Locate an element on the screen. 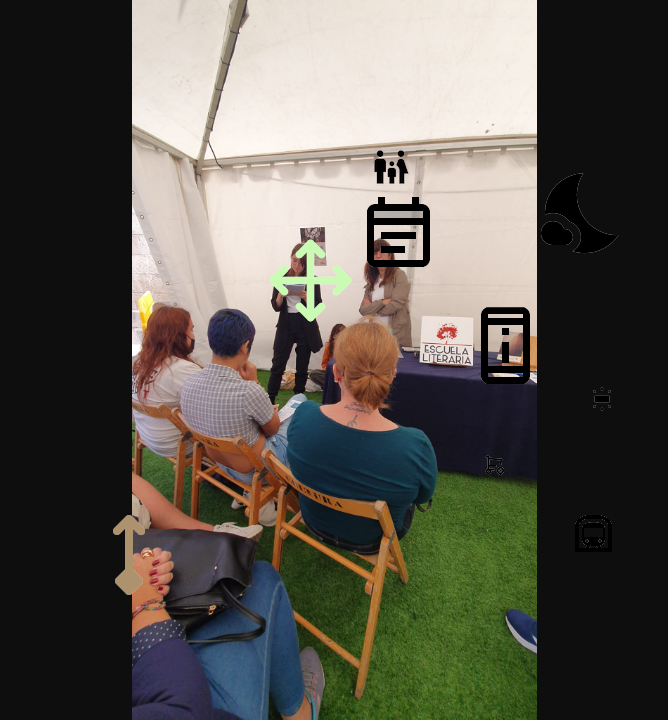  view event details or notes is located at coordinates (398, 235).